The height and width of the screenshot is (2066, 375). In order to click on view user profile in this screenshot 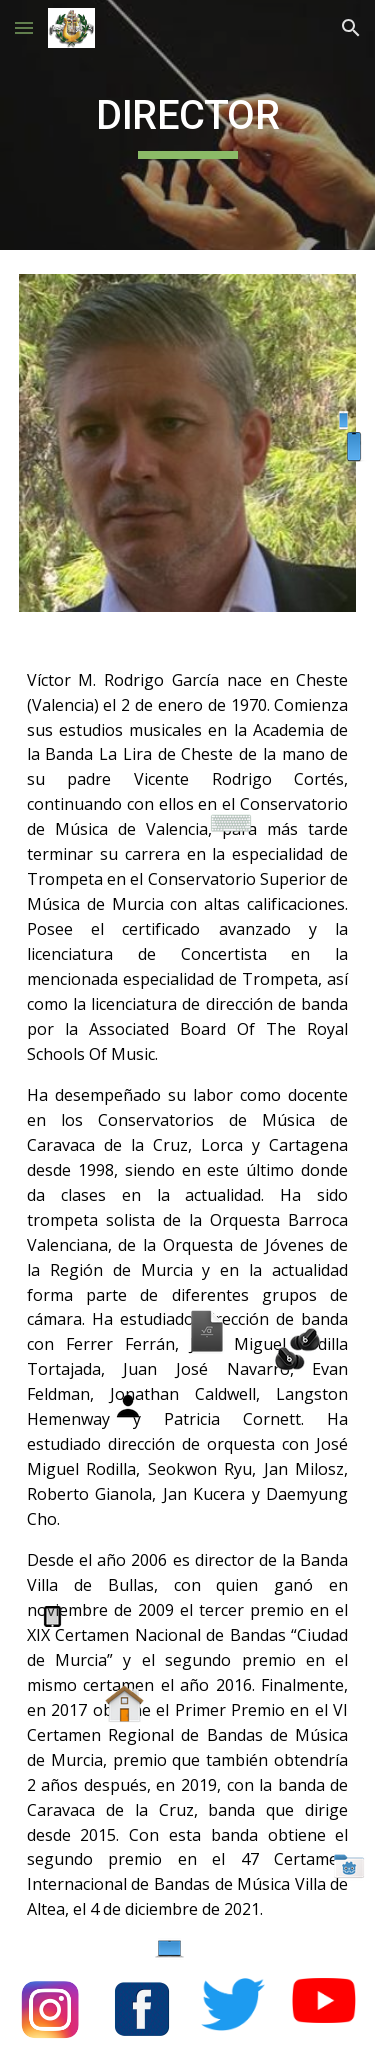, I will do `click(128, 1406)`.